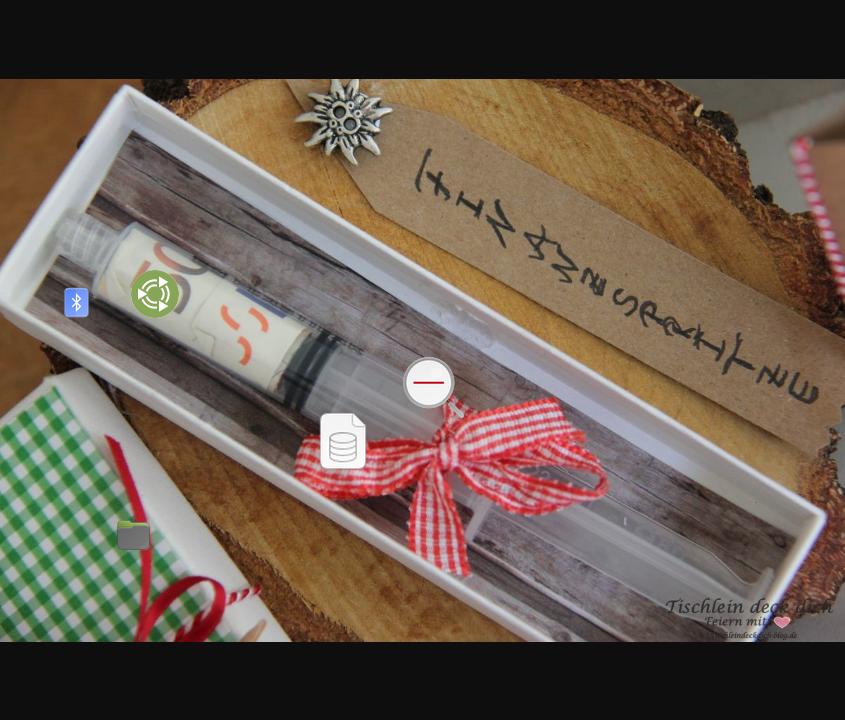 The image size is (845, 720). What do you see at coordinates (155, 294) in the screenshot?
I see `launch the ubuntu mate desktop environment` at bounding box center [155, 294].